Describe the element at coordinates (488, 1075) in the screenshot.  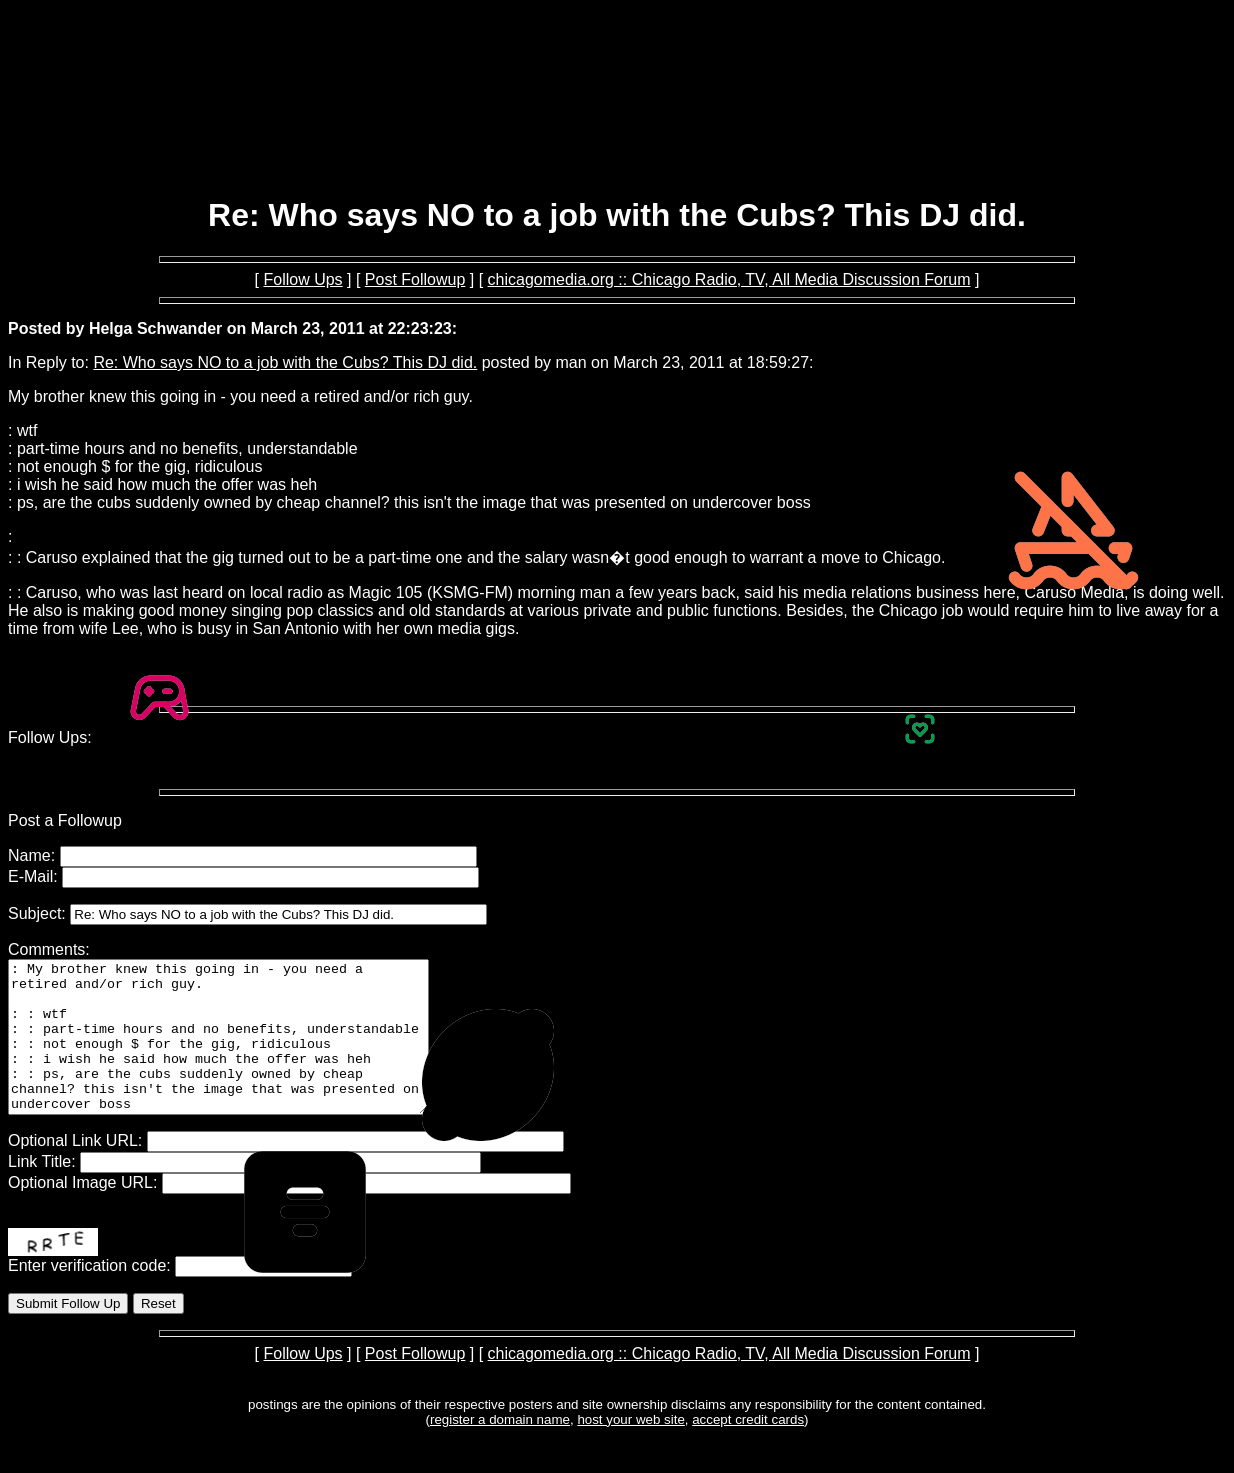
I see `indicates citrus or lemon flavor` at that location.